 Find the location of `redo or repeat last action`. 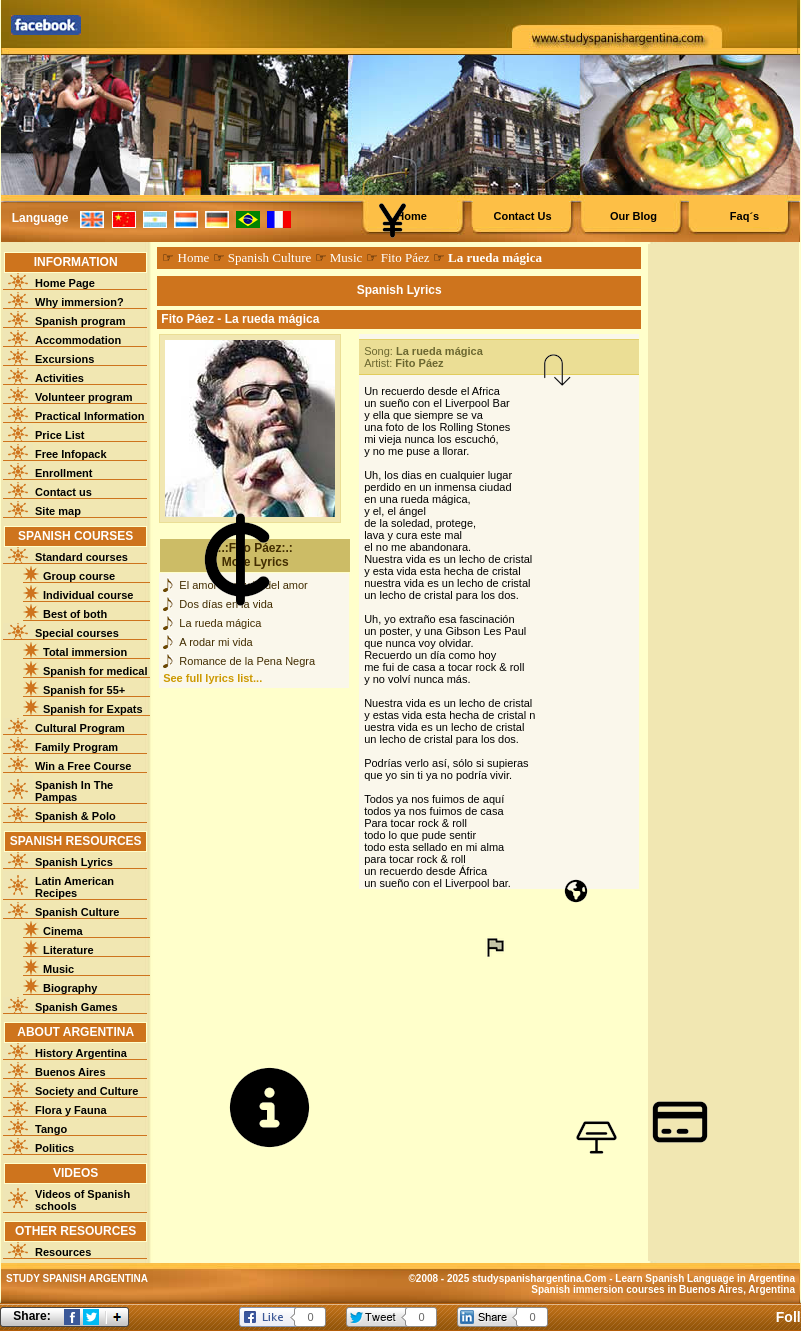

redo or repeat last action is located at coordinates (556, 370).